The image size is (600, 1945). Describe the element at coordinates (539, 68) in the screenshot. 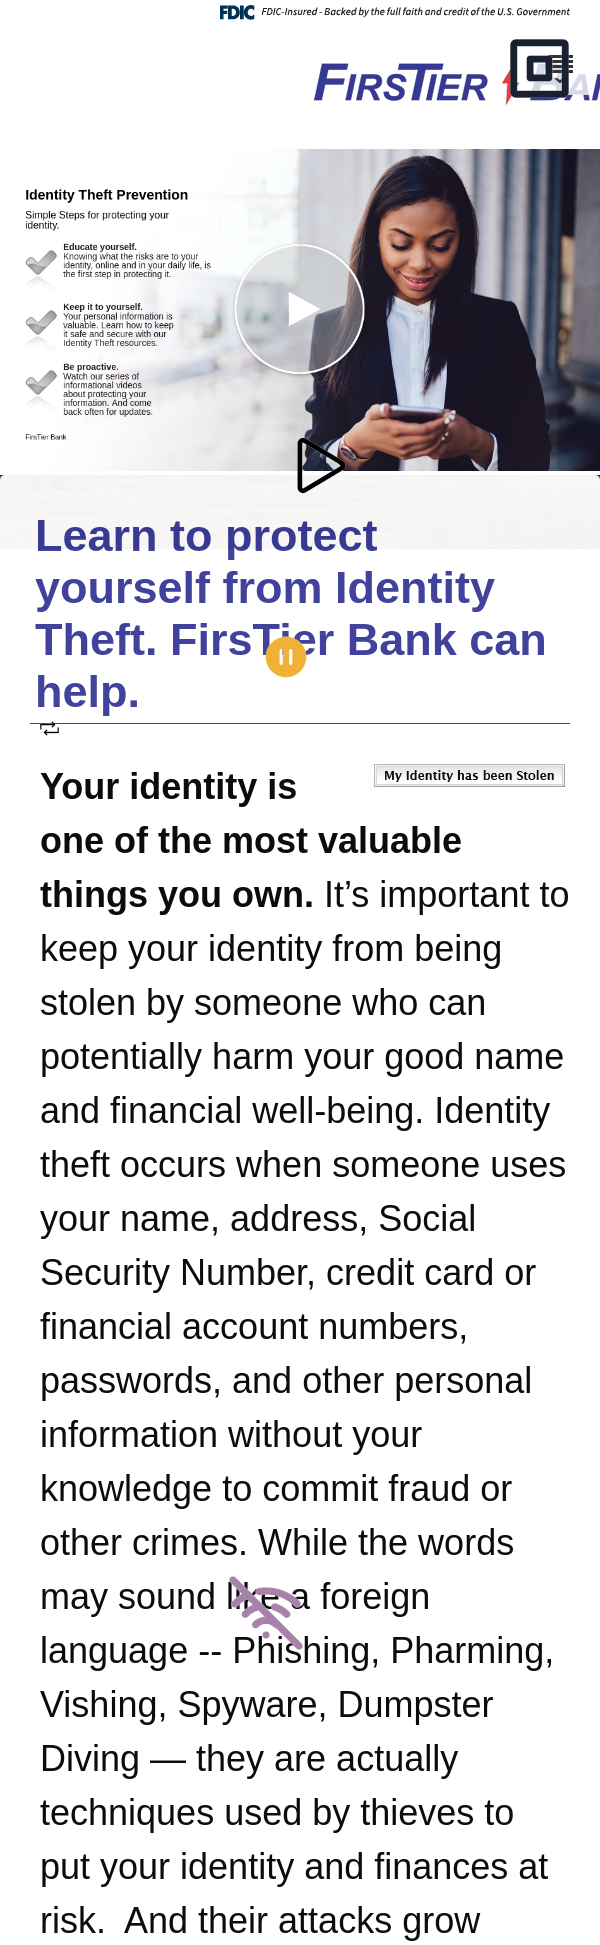

I see `Square payment services logo` at that location.